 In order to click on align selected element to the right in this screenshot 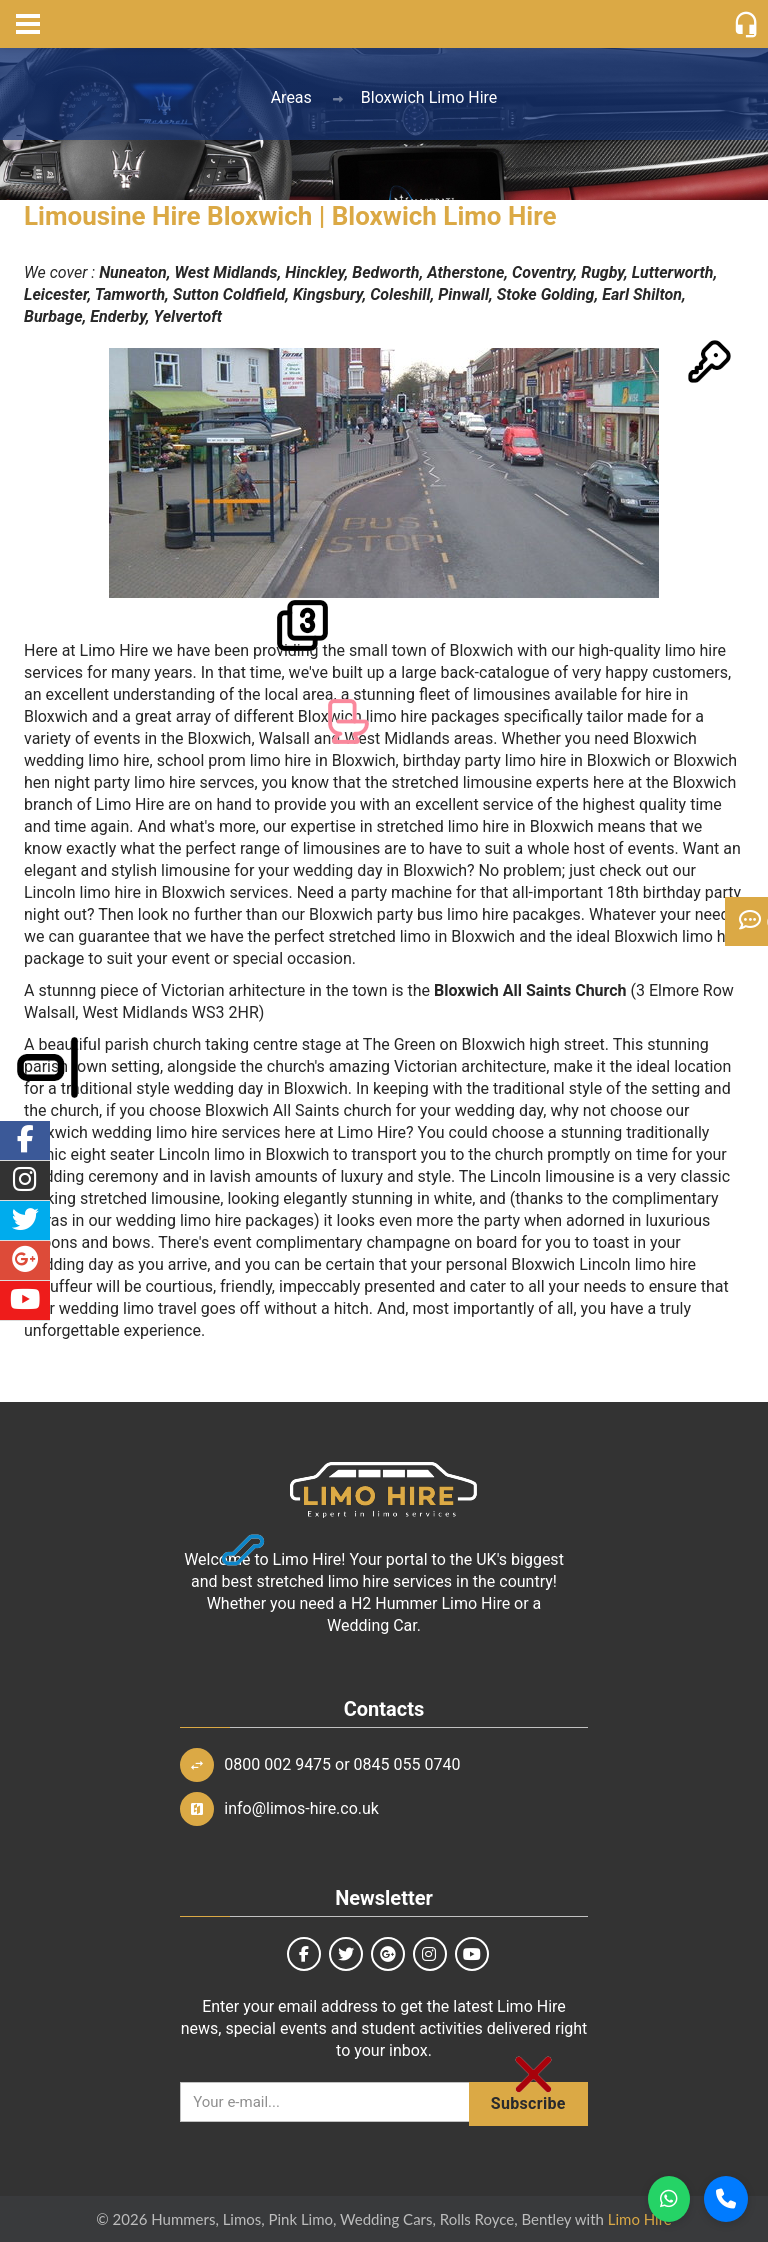, I will do `click(47, 1067)`.